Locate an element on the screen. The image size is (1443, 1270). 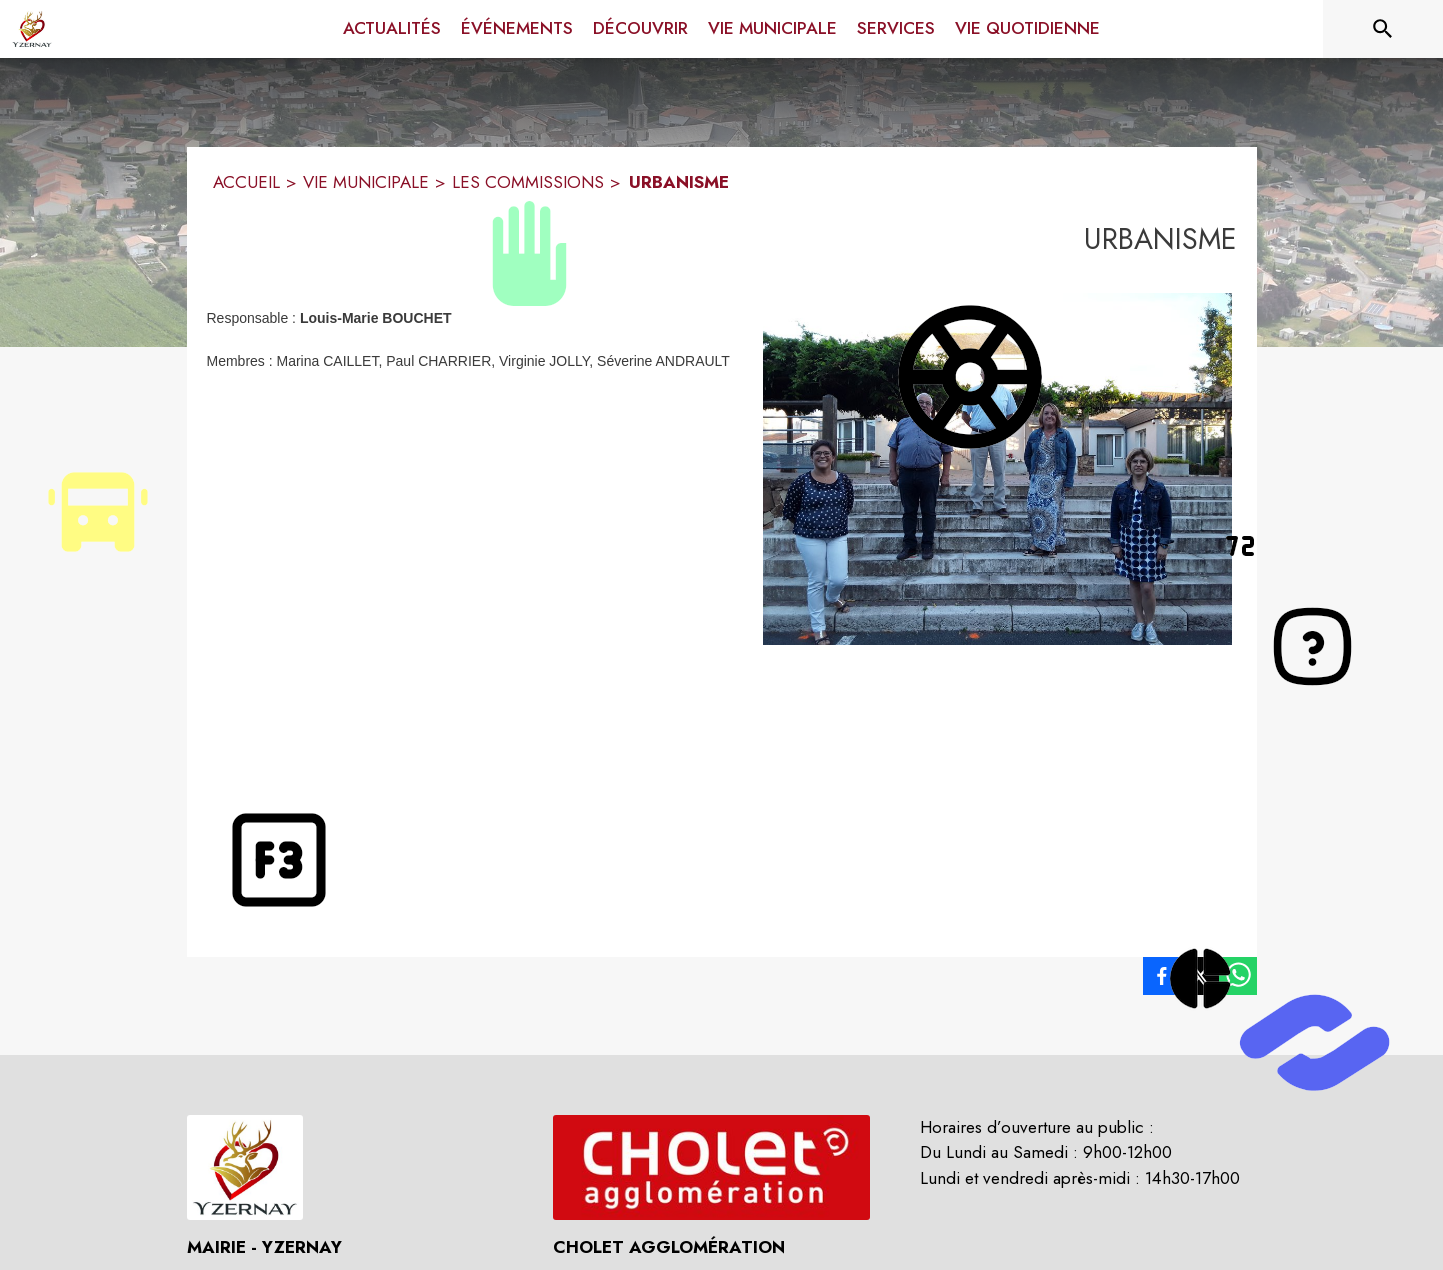
stop or halt an action is located at coordinates (529, 253).